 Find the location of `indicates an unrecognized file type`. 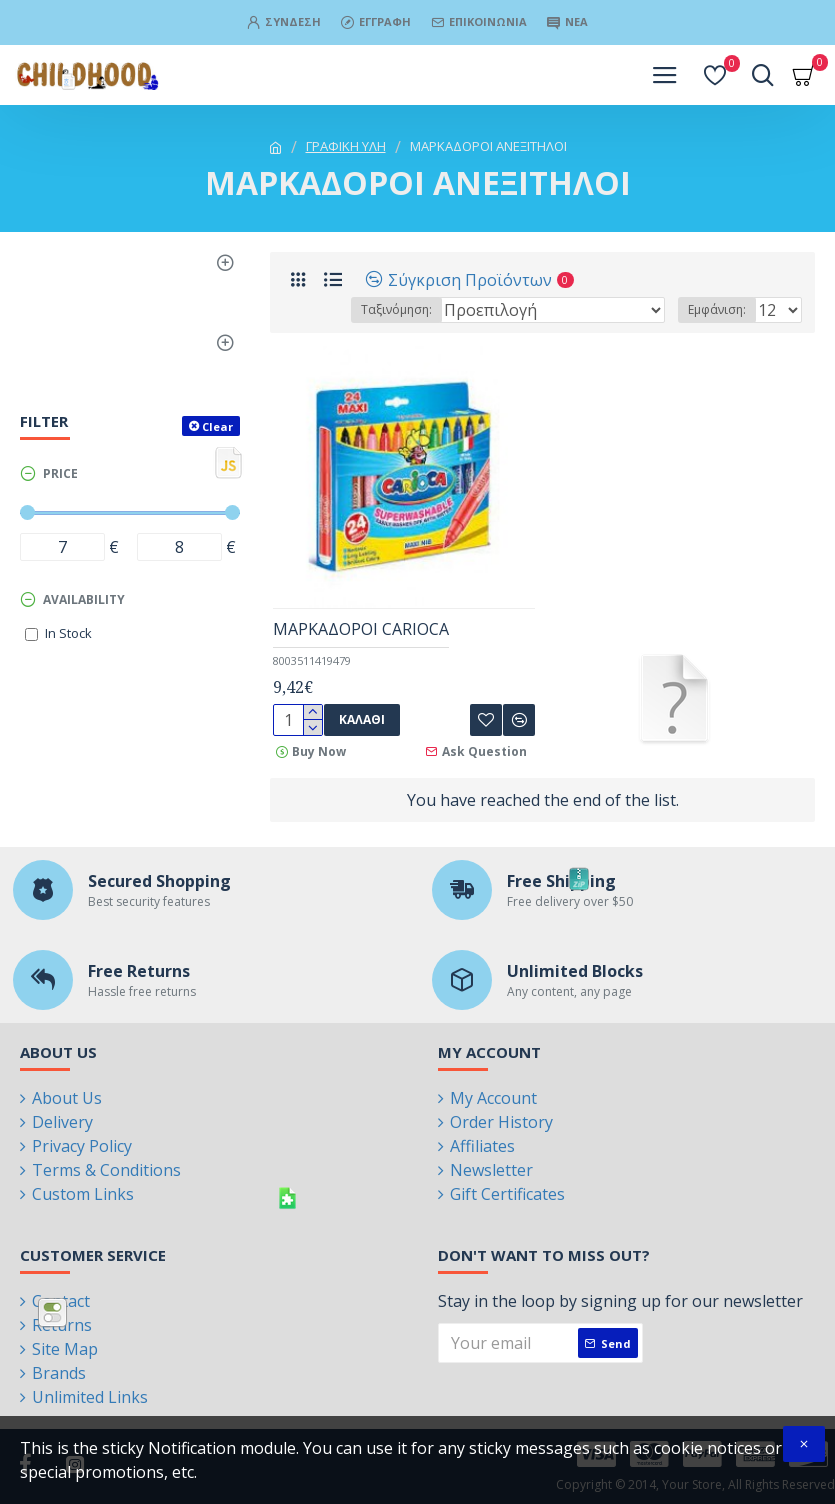

indicates an unrecognized file type is located at coordinates (674, 699).